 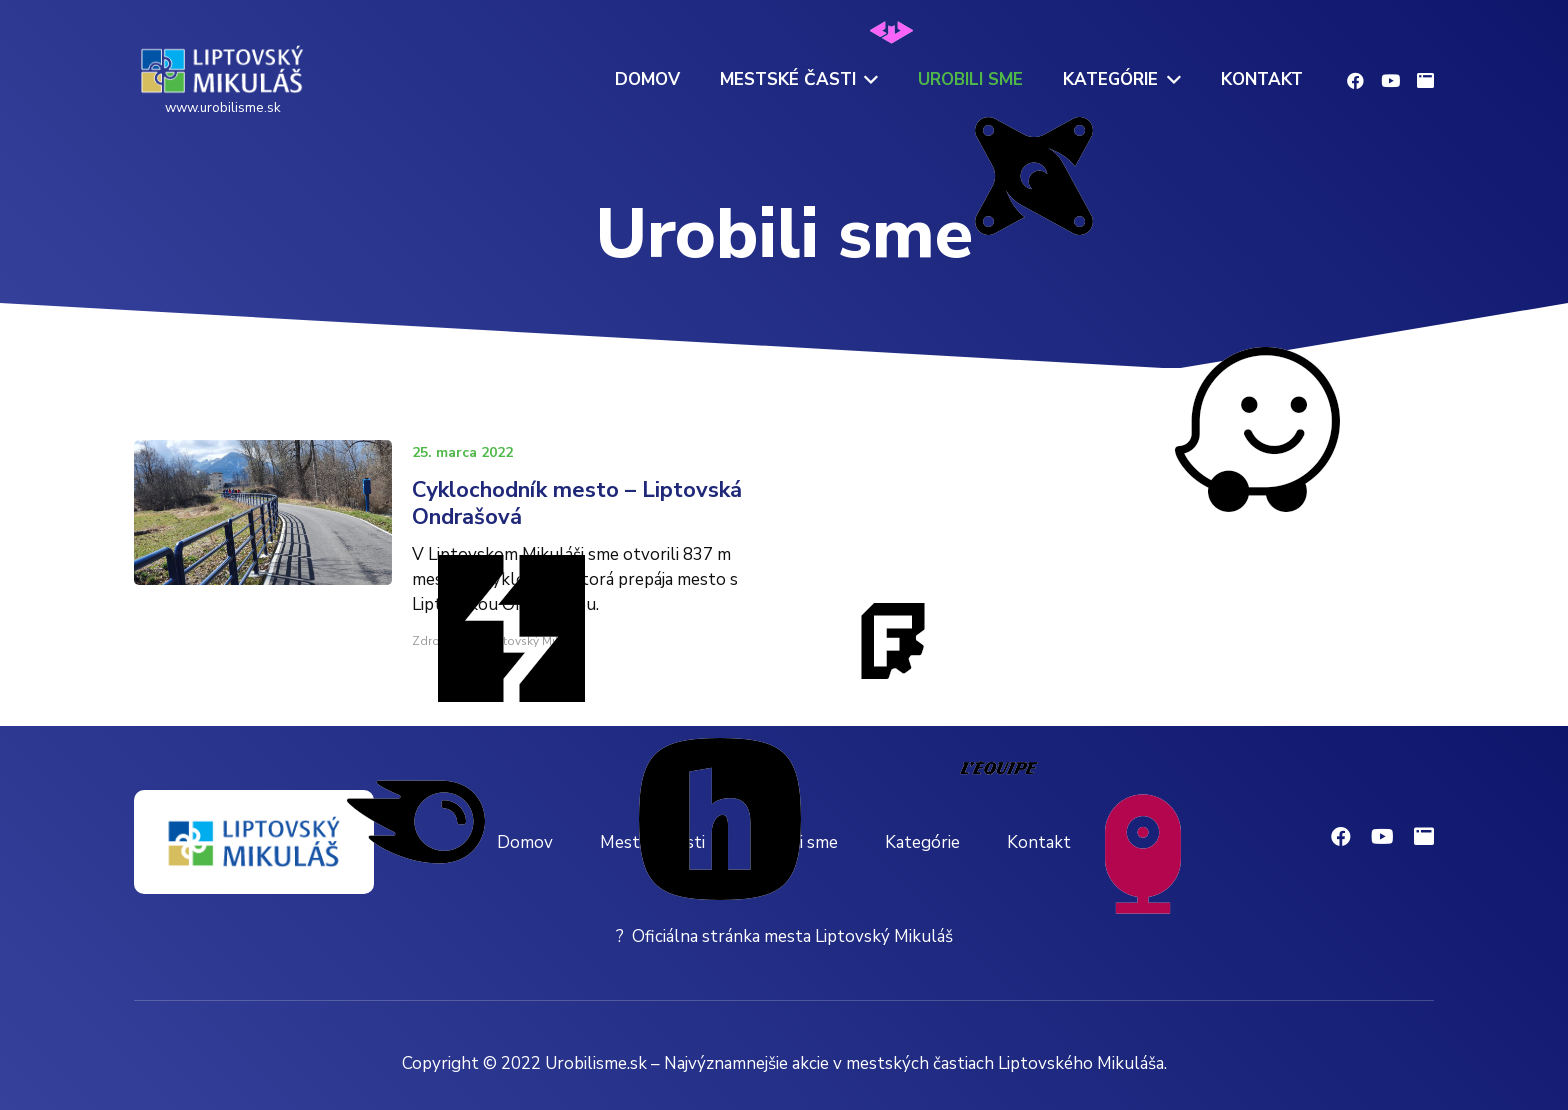 What do you see at coordinates (999, 768) in the screenshot?
I see `link to L'Équipe sports news website` at bounding box center [999, 768].